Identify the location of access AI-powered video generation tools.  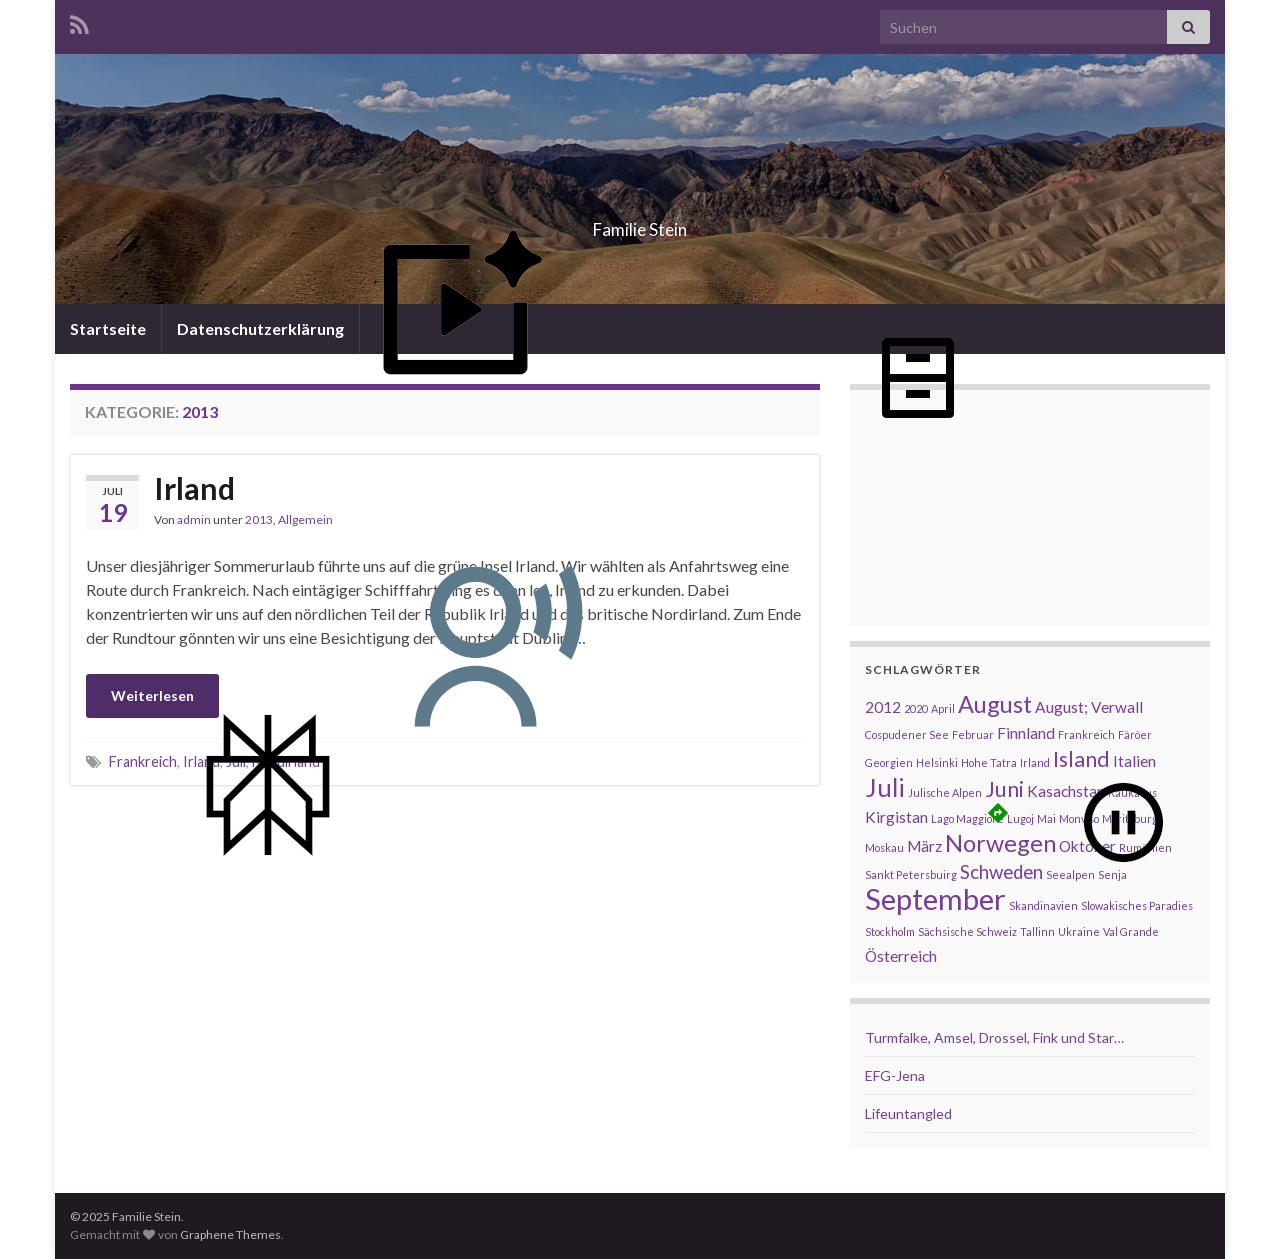
(455, 309).